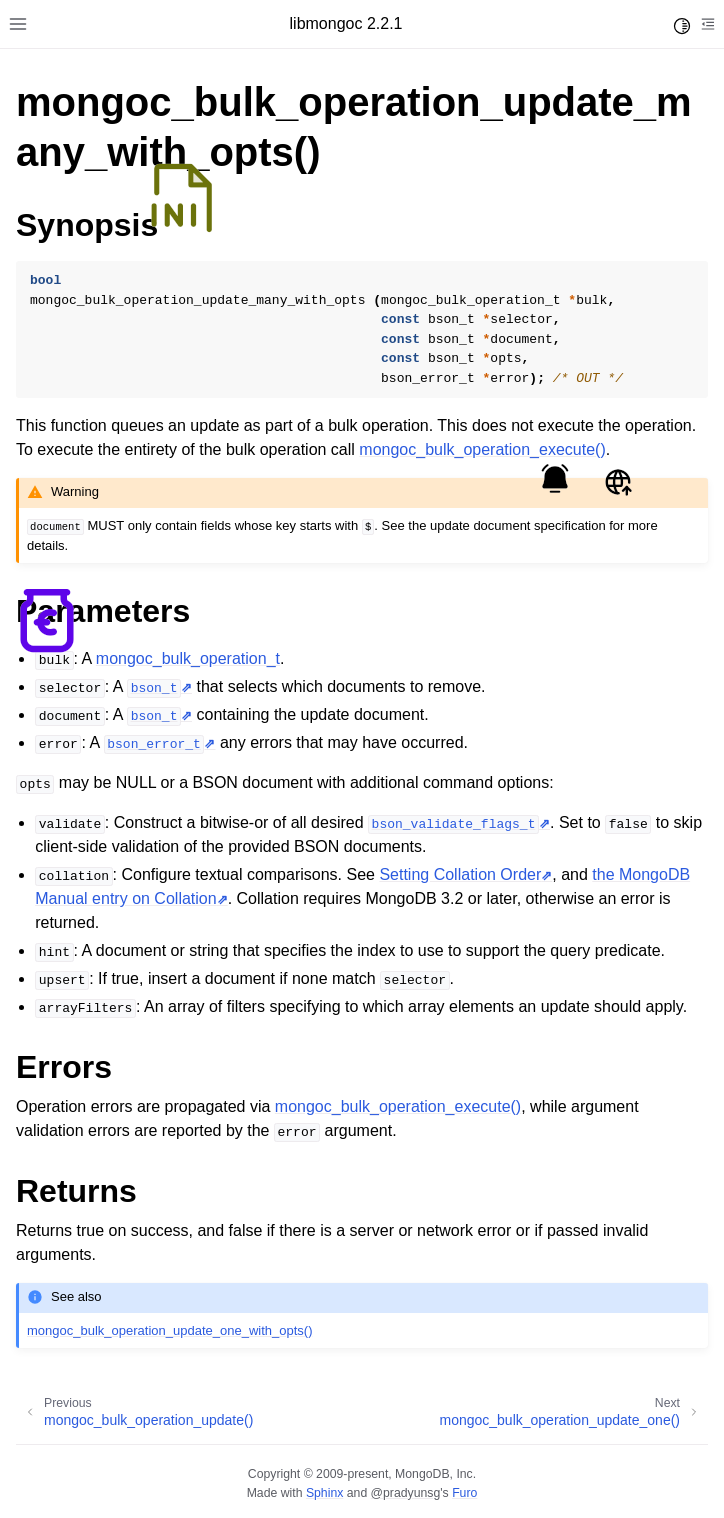 This screenshot has height=1518, width=724. I want to click on upload to the web or cloud, so click(618, 482).